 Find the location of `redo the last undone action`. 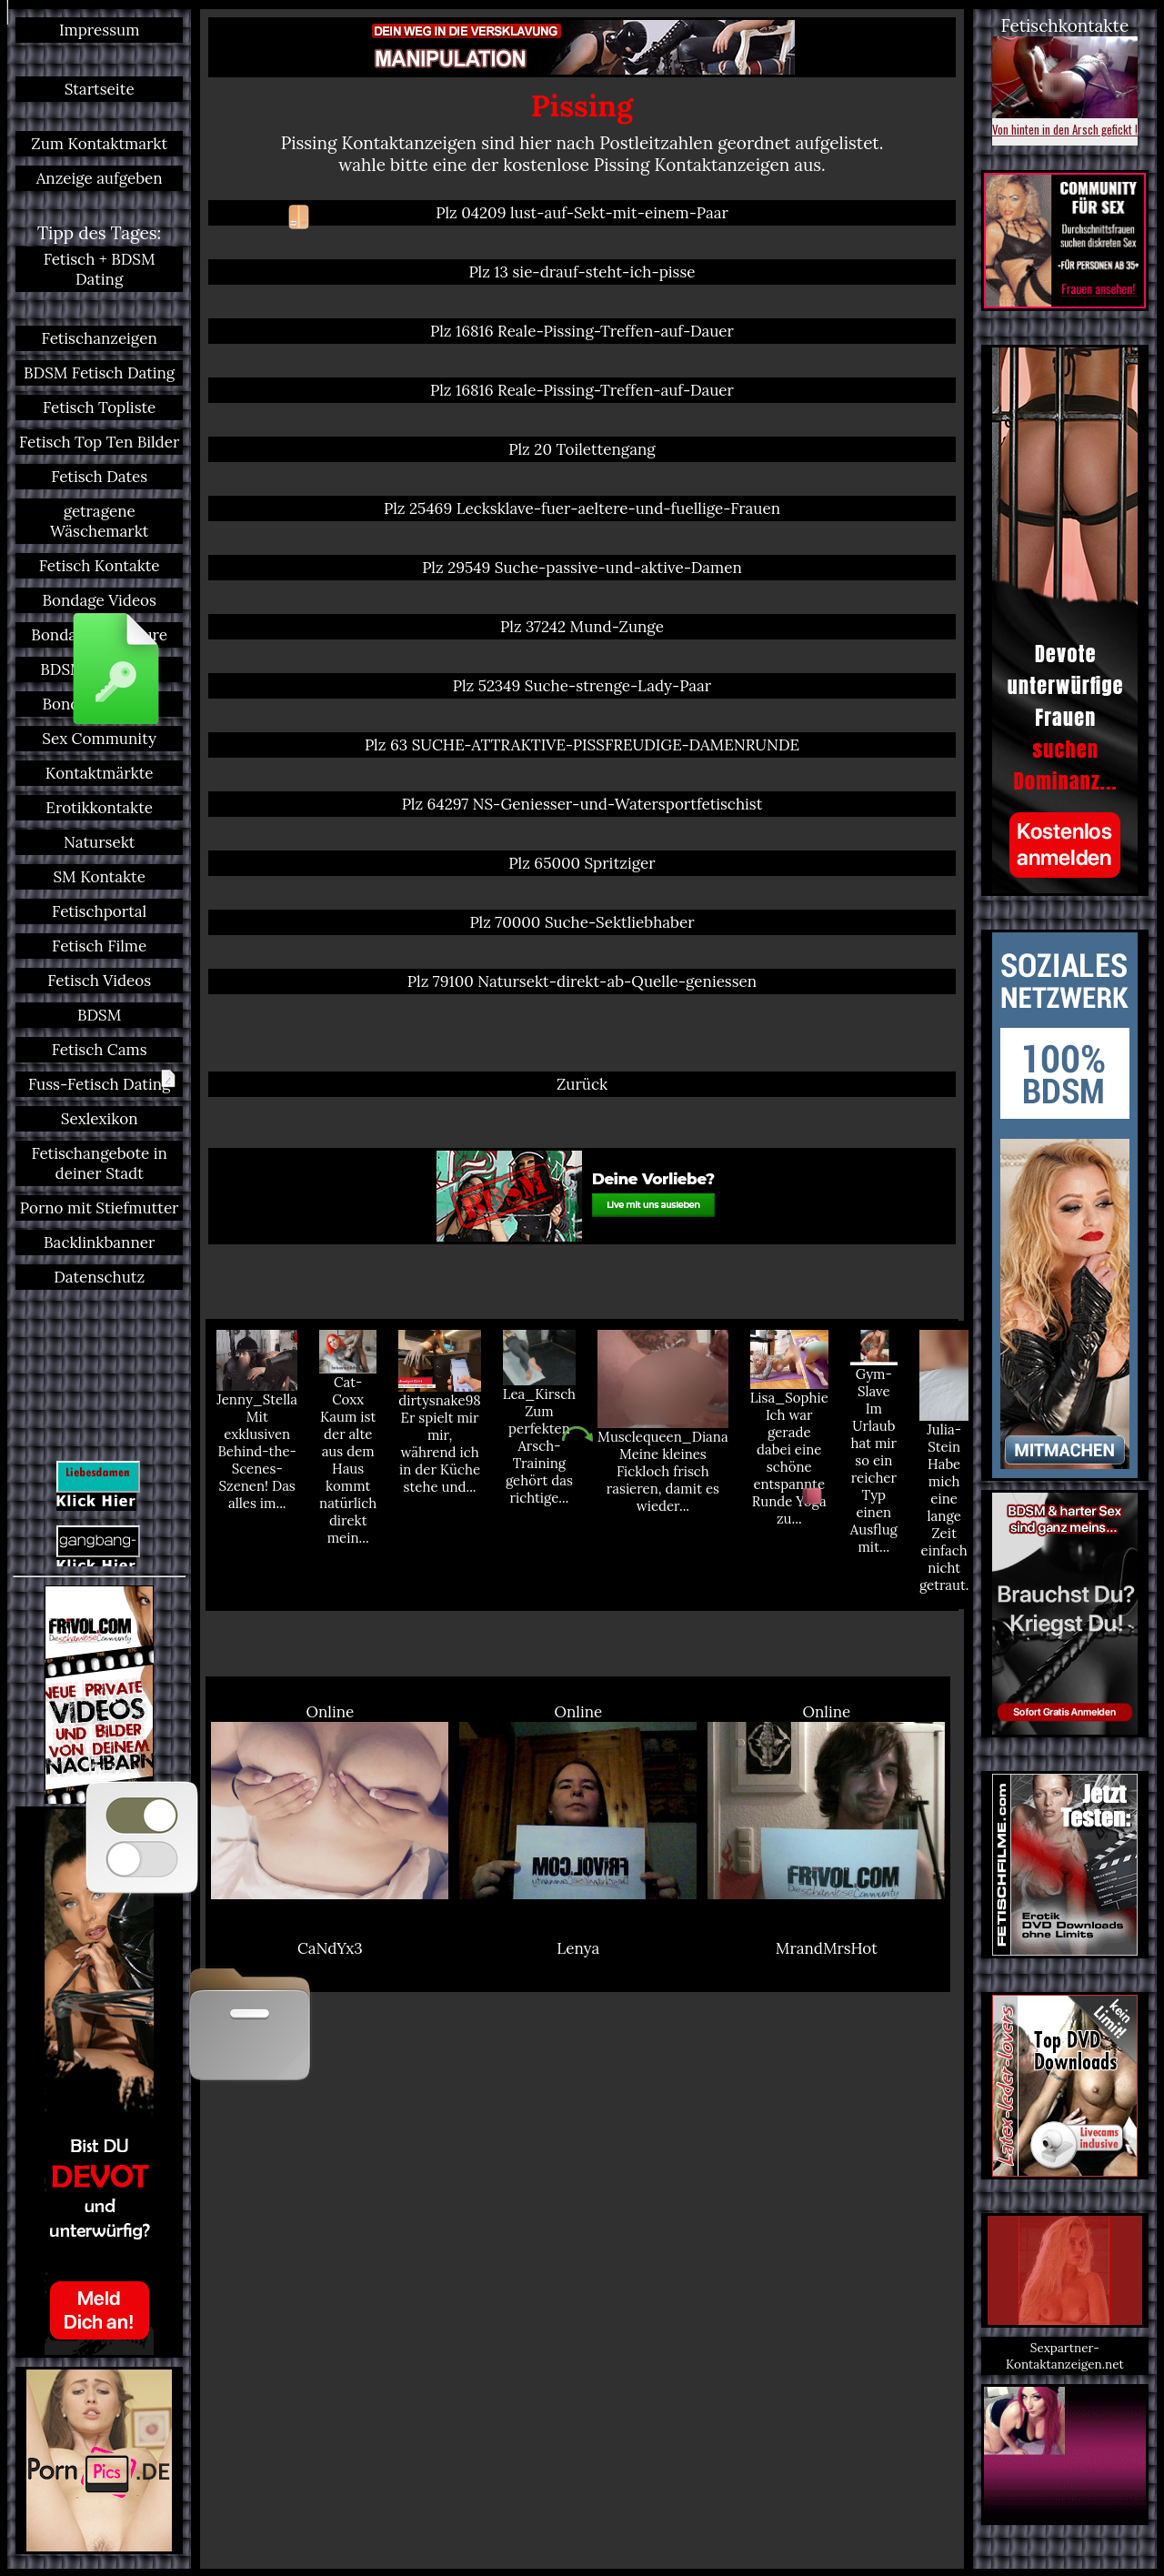

redo the last undone action is located at coordinates (577, 1434).